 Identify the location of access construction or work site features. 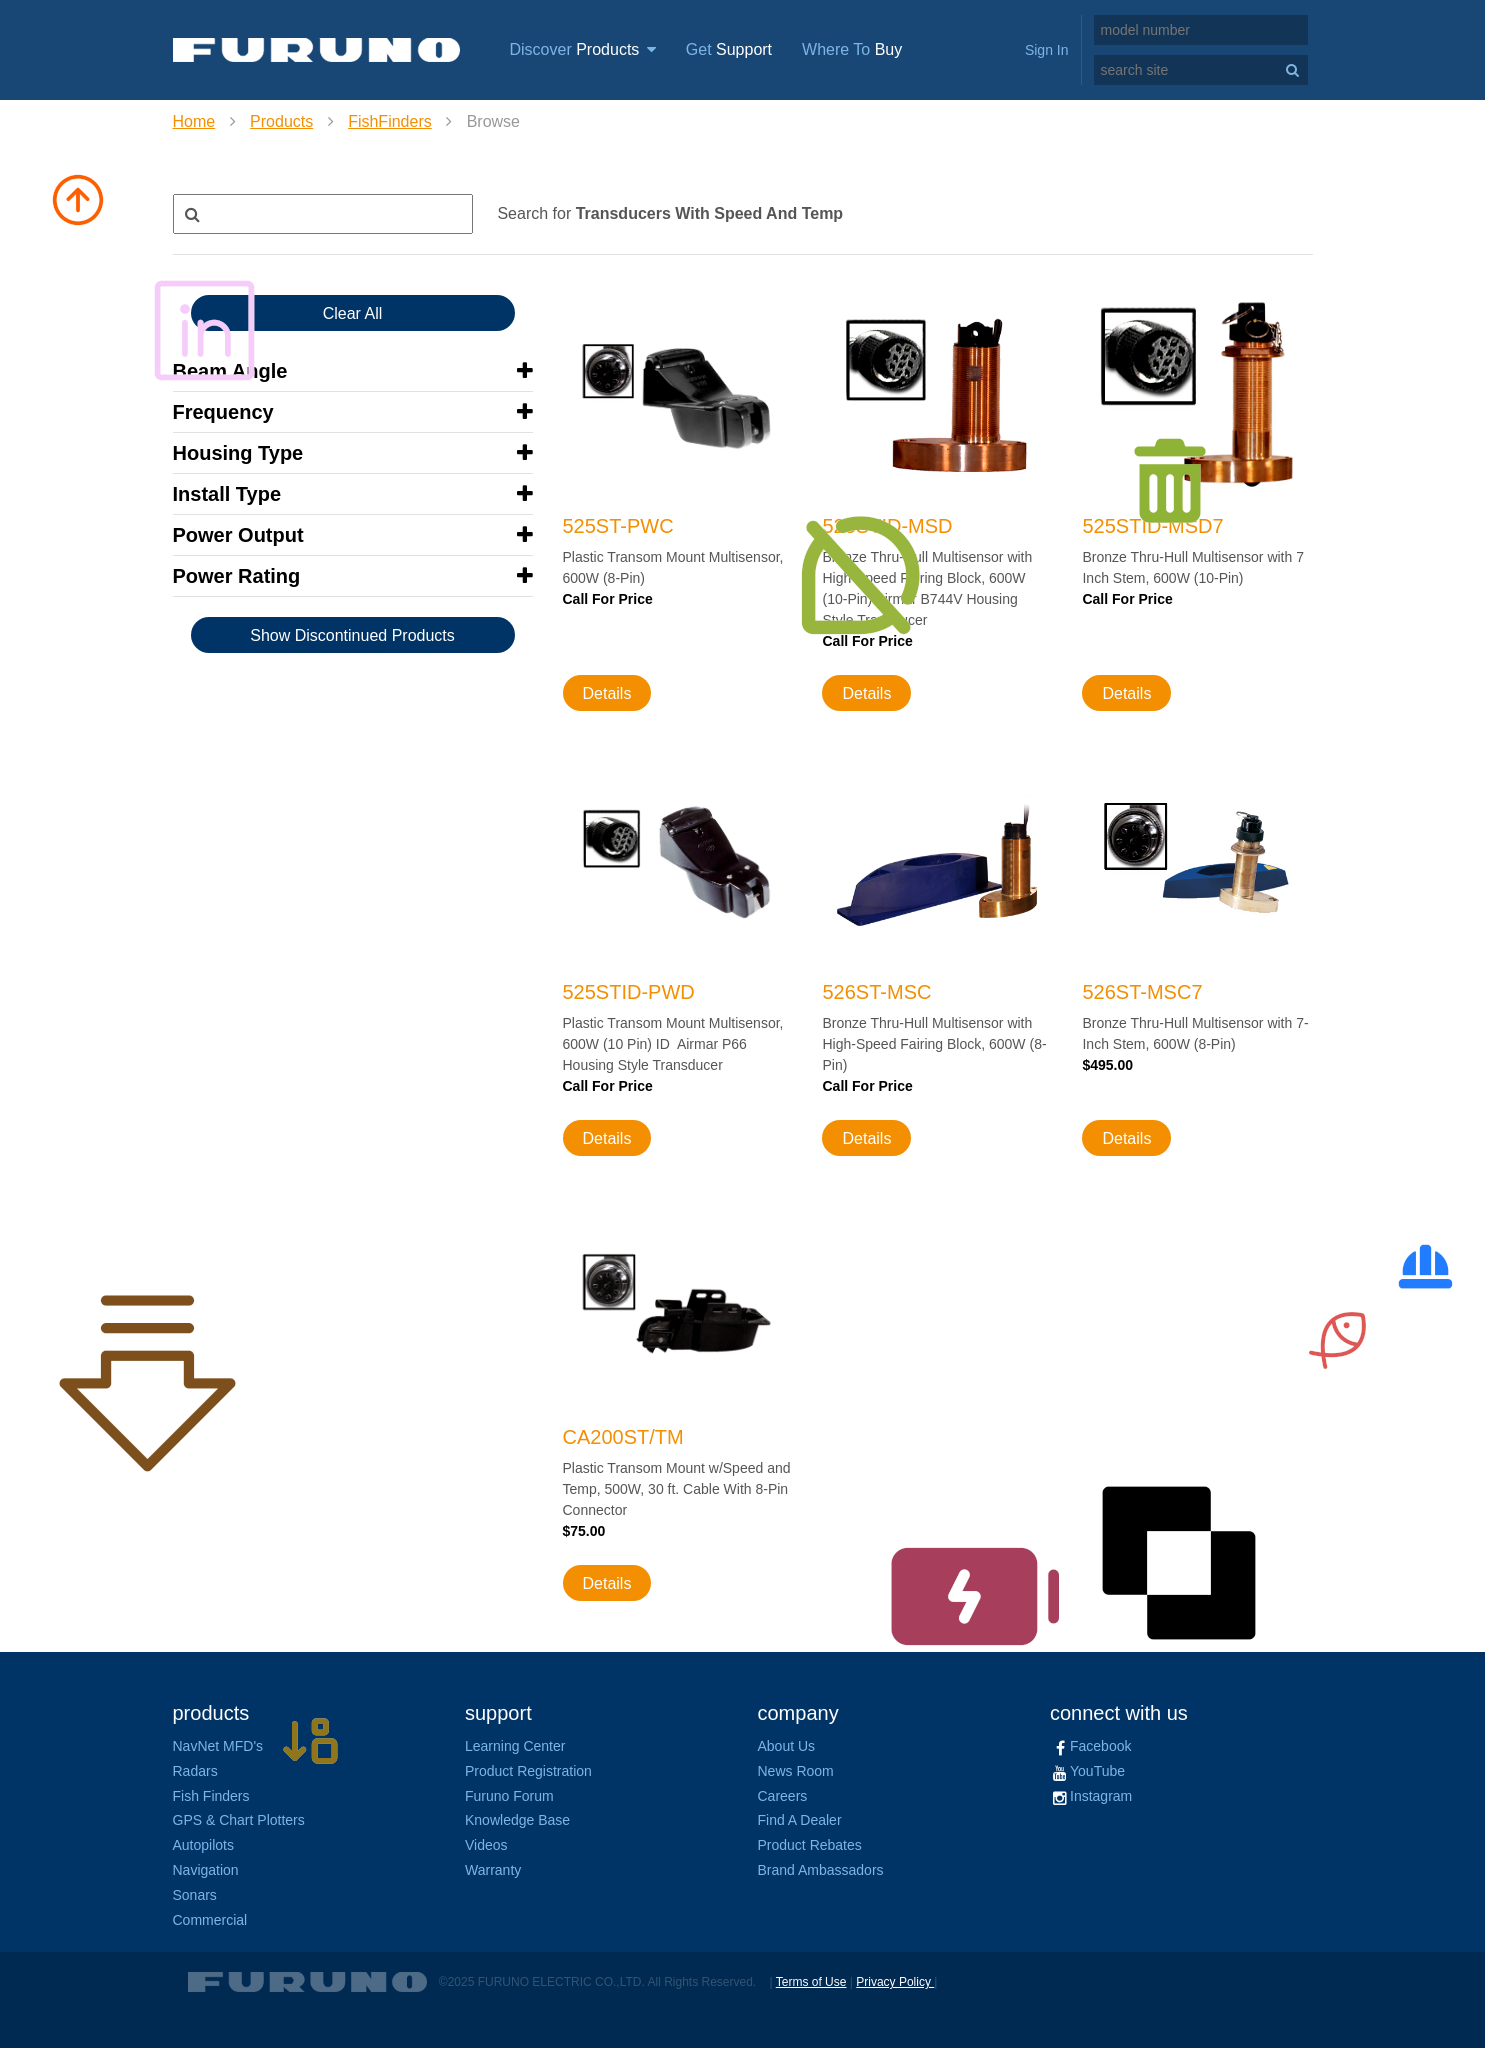
(1425, 1269).